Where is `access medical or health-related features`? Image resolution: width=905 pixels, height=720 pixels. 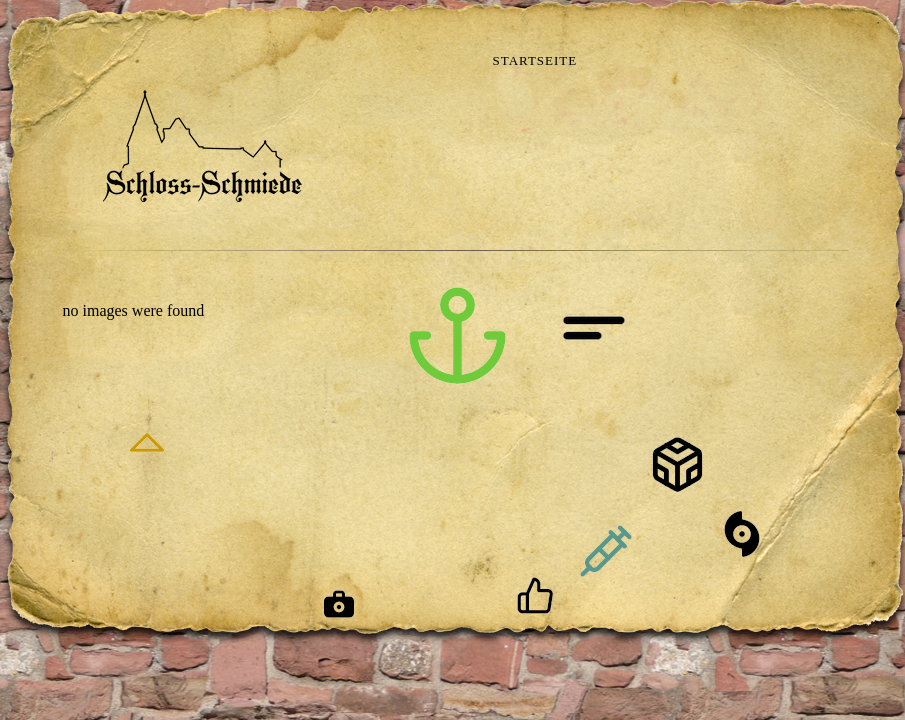
access medical or health-related features is located at coordinates (606, 551).